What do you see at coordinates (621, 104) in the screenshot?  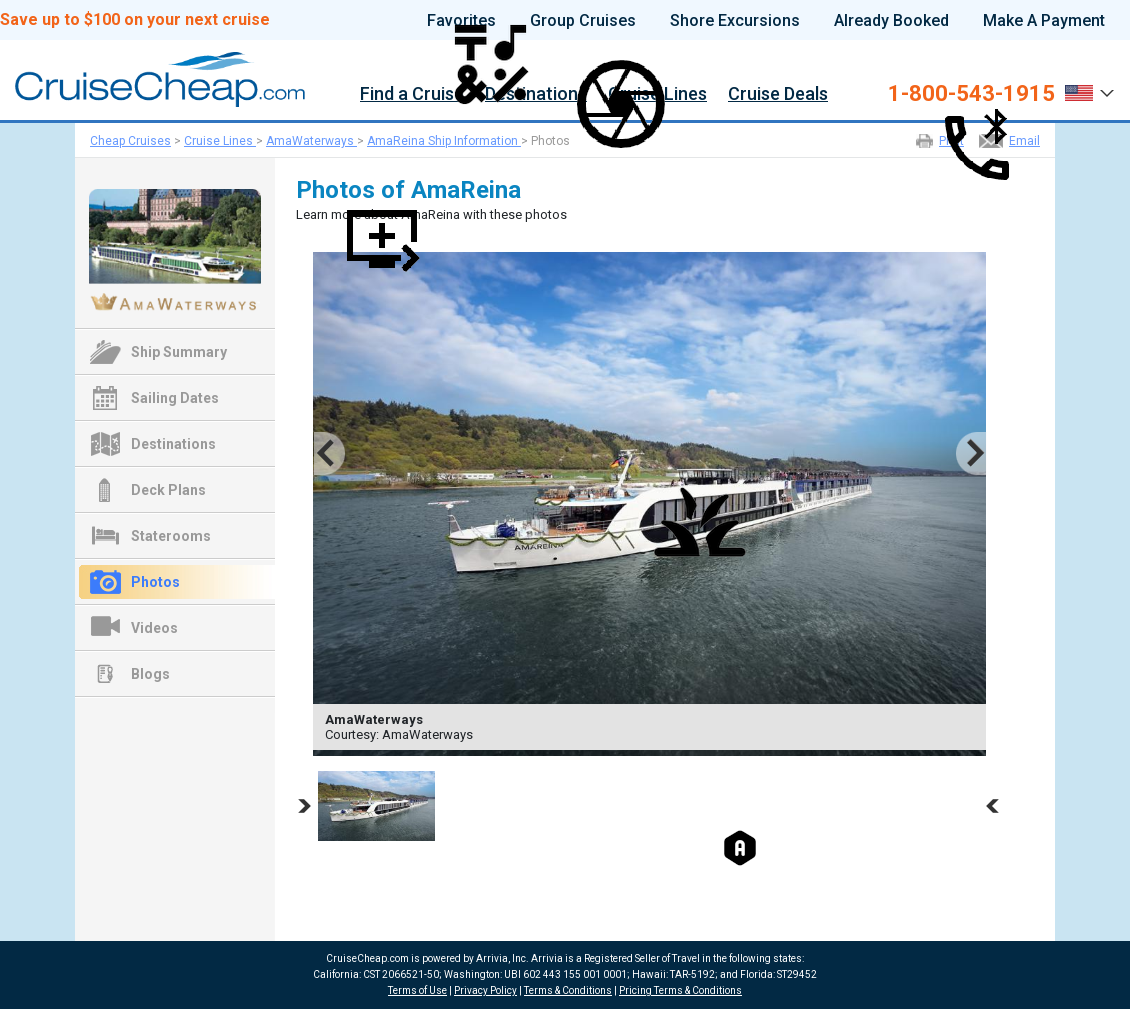 I see `open camera to take a photo` at bounding box center [621, 104].